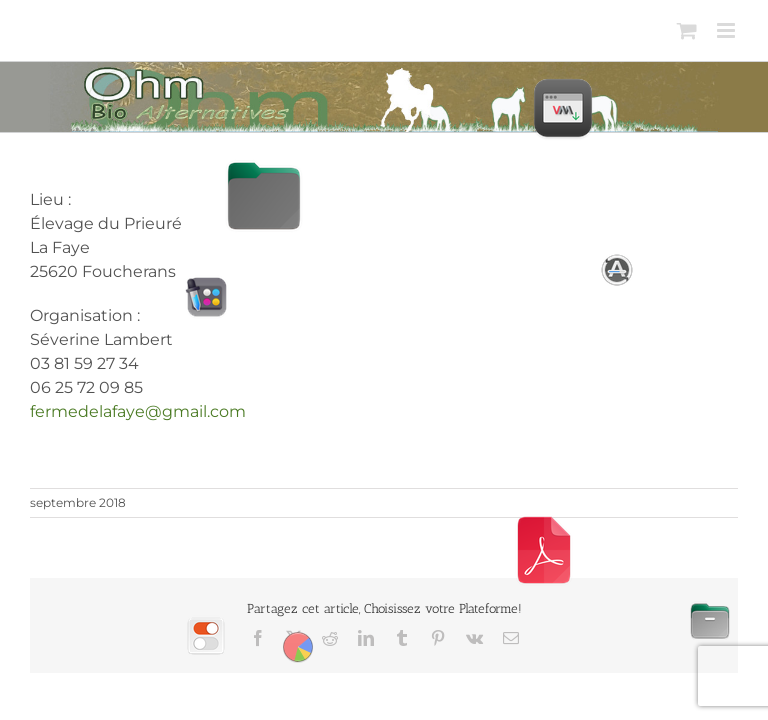 This screenshot has height=720, width=768. I want to click on configure virtual machine installation settings, so click(563, 108).